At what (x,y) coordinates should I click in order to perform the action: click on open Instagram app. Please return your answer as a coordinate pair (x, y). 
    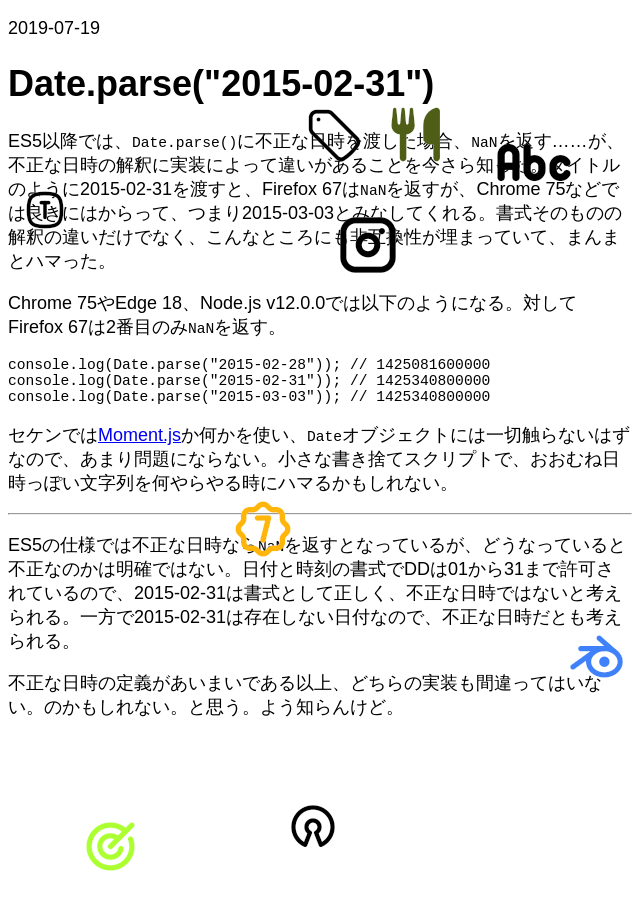
    Looking at the image, I should click on (368, 245).